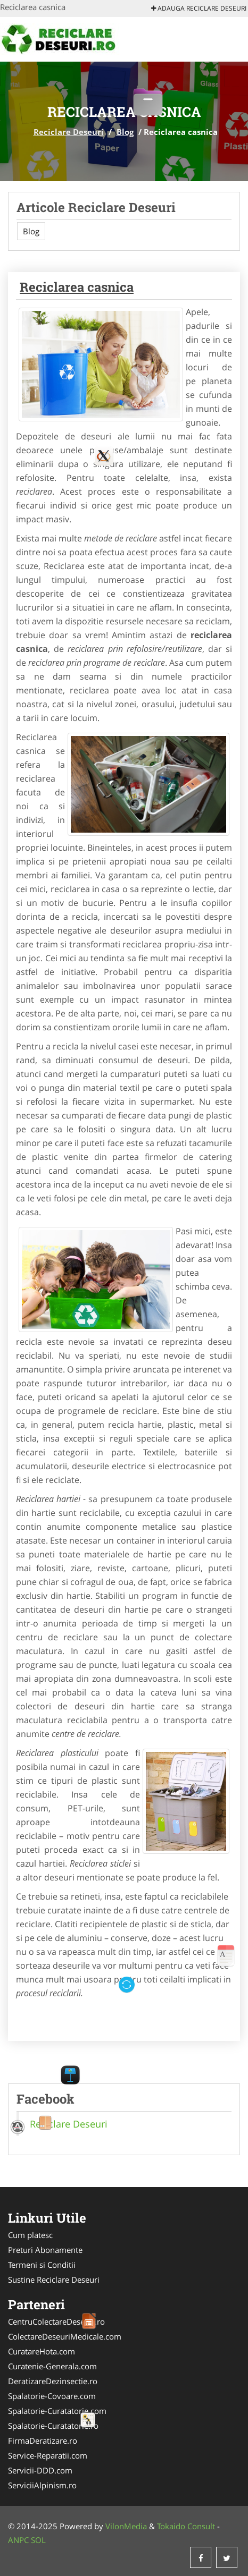  Describe the element at coordinates (89, 2321) in the screenshot. I see `open libreoffice impress presentation software` at that location.